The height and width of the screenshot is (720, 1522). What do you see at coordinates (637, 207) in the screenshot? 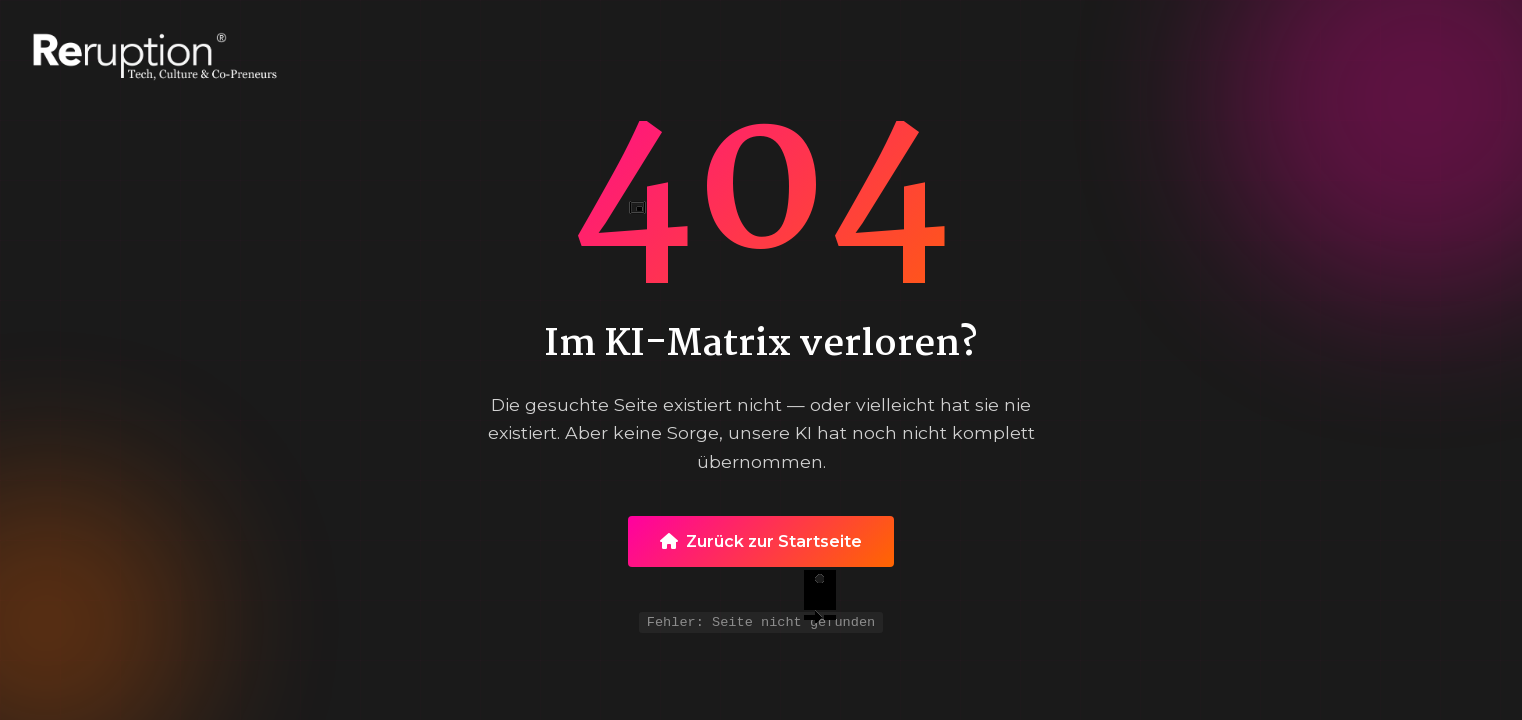
I see `enable picture-in-picture mode` at bounding box center [637, 207].